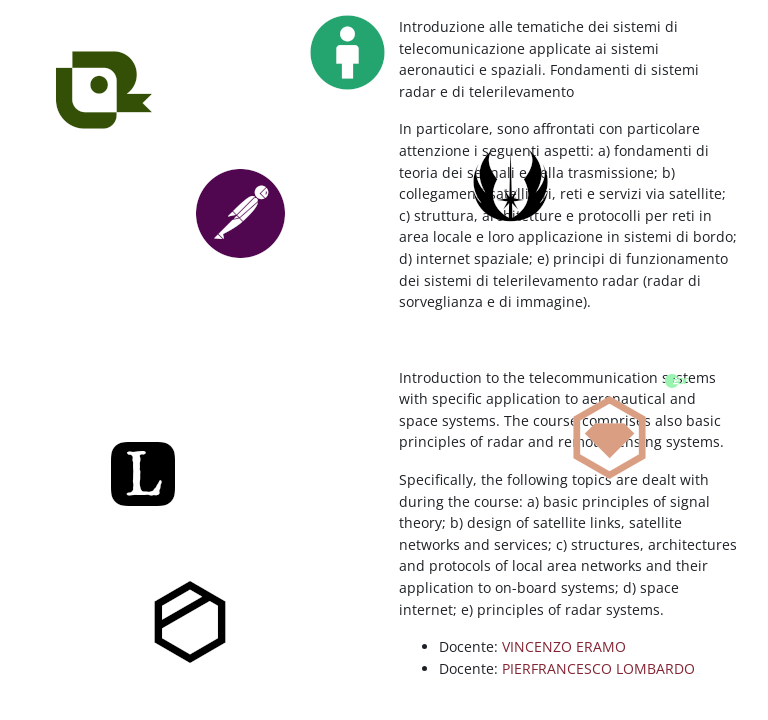 Image resolution: width=768 pixels, height=720 pixels. I want to click on indicates content requiring attribution under creative commons license, so click(347, 52).